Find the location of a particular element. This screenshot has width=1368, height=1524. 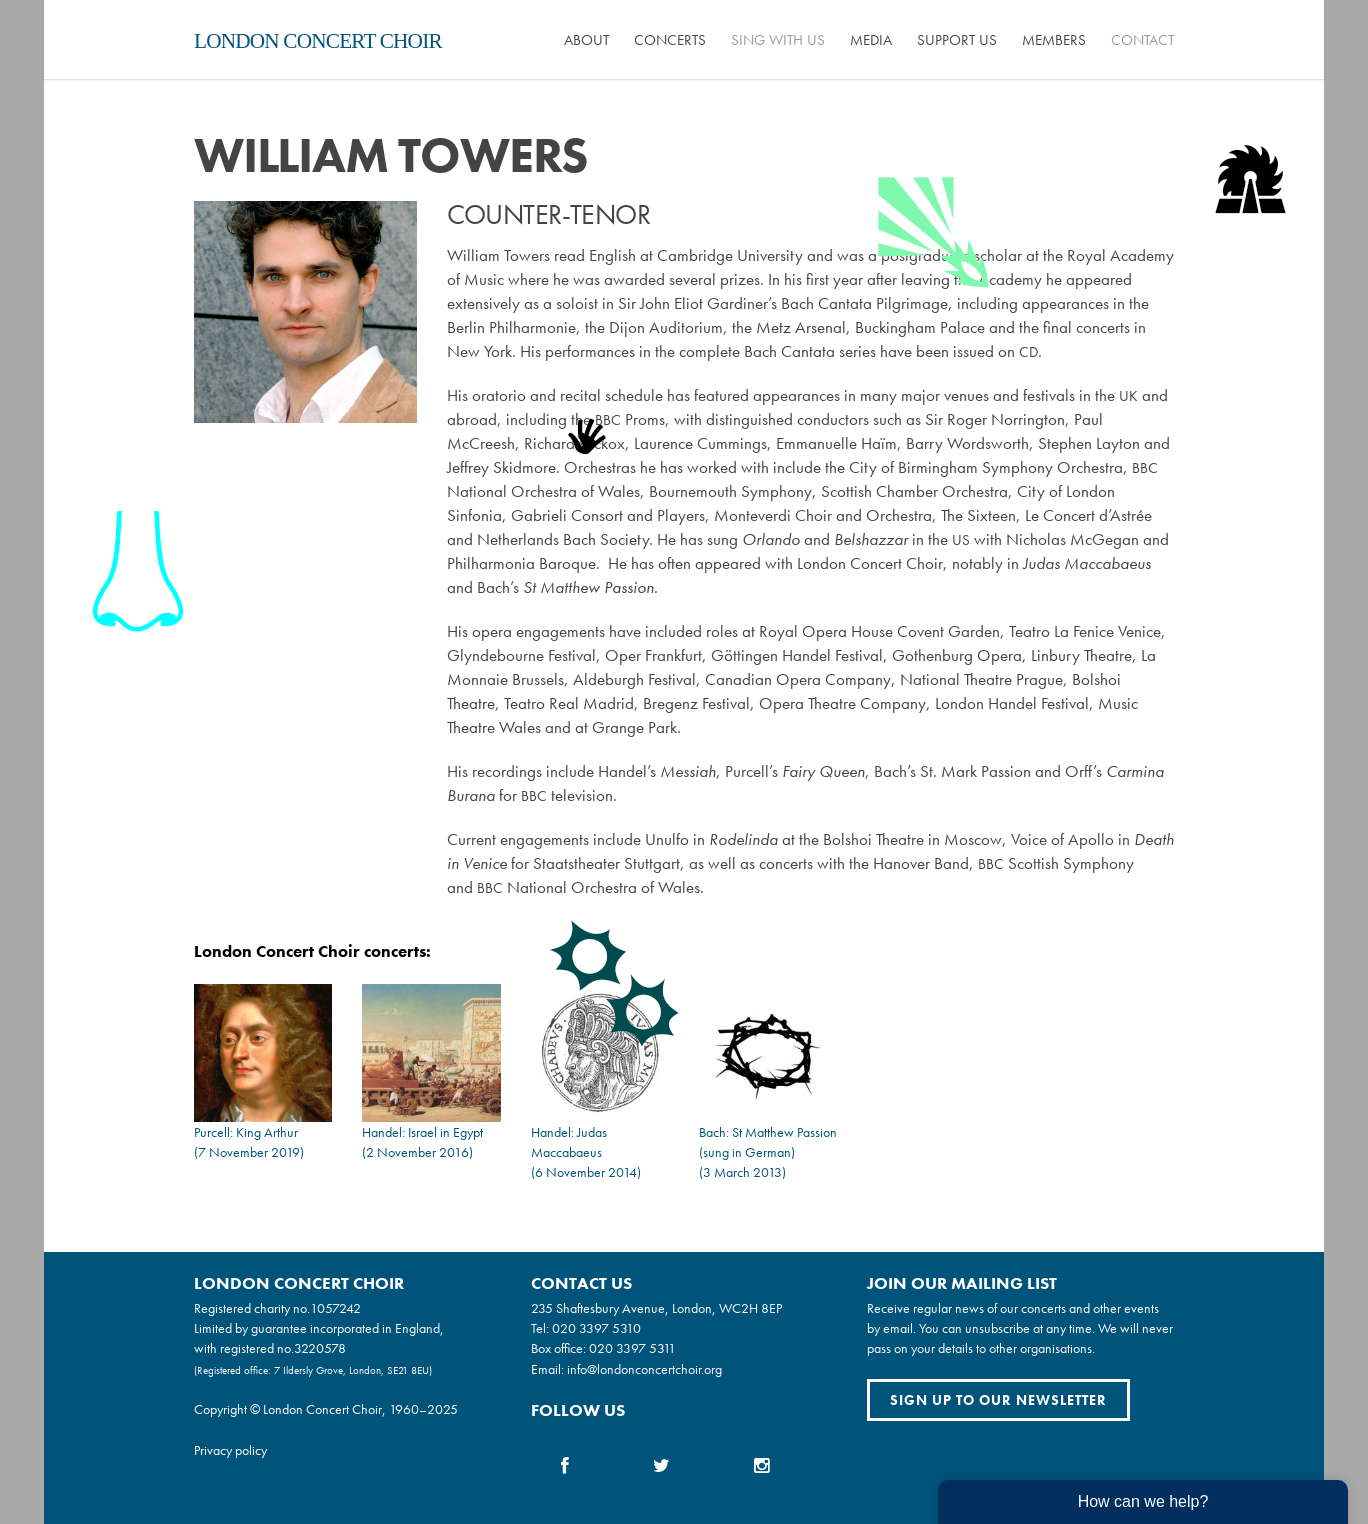

incoming attack or threat warning is located at coordinates (933, 232).